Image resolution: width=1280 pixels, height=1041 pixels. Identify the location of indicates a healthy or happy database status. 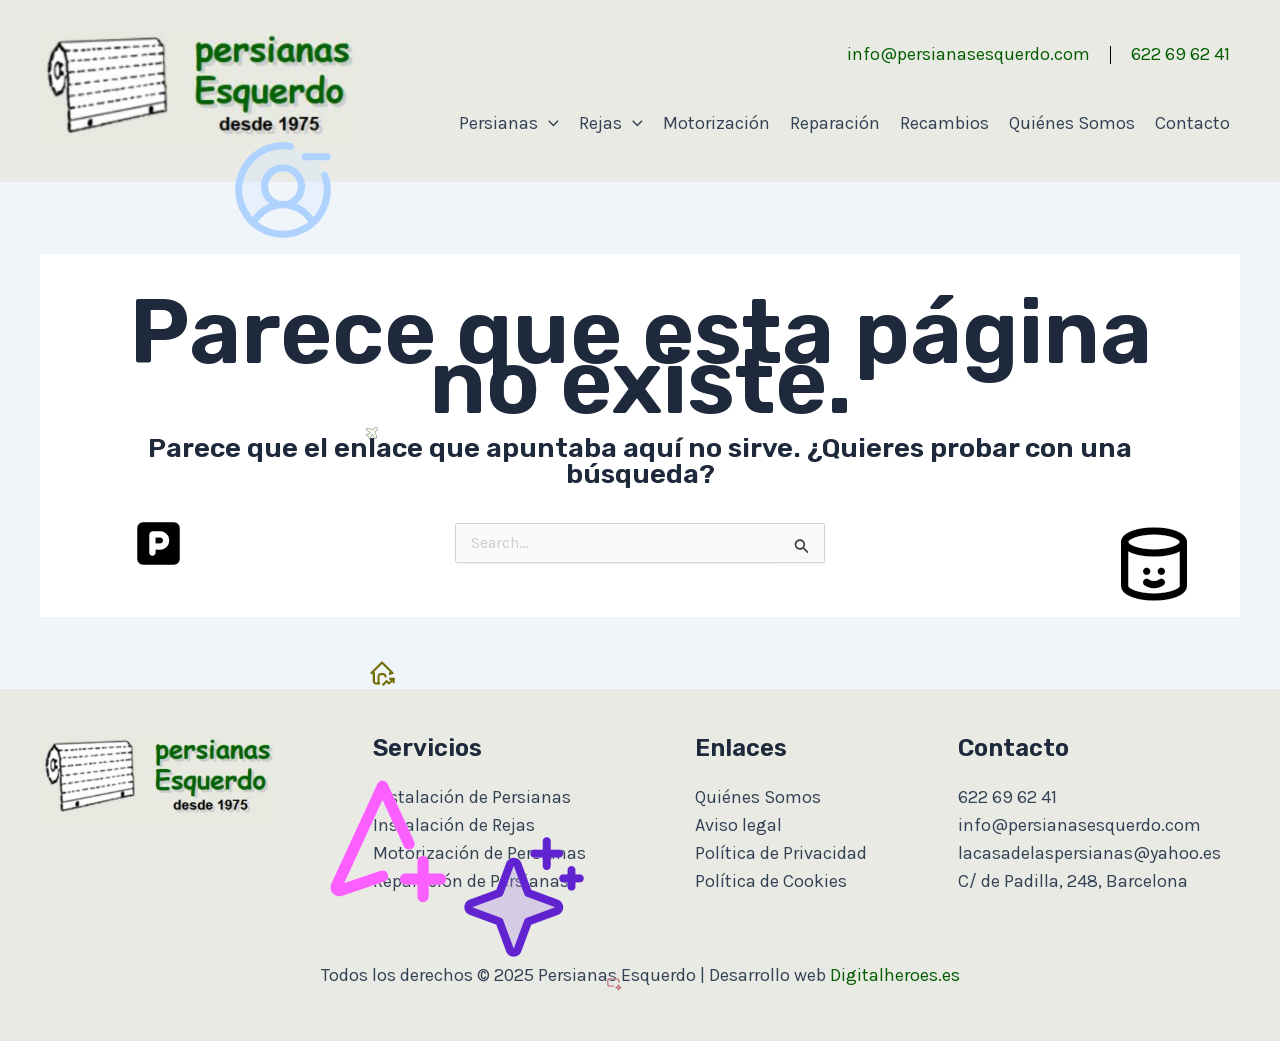
(1154, 564).